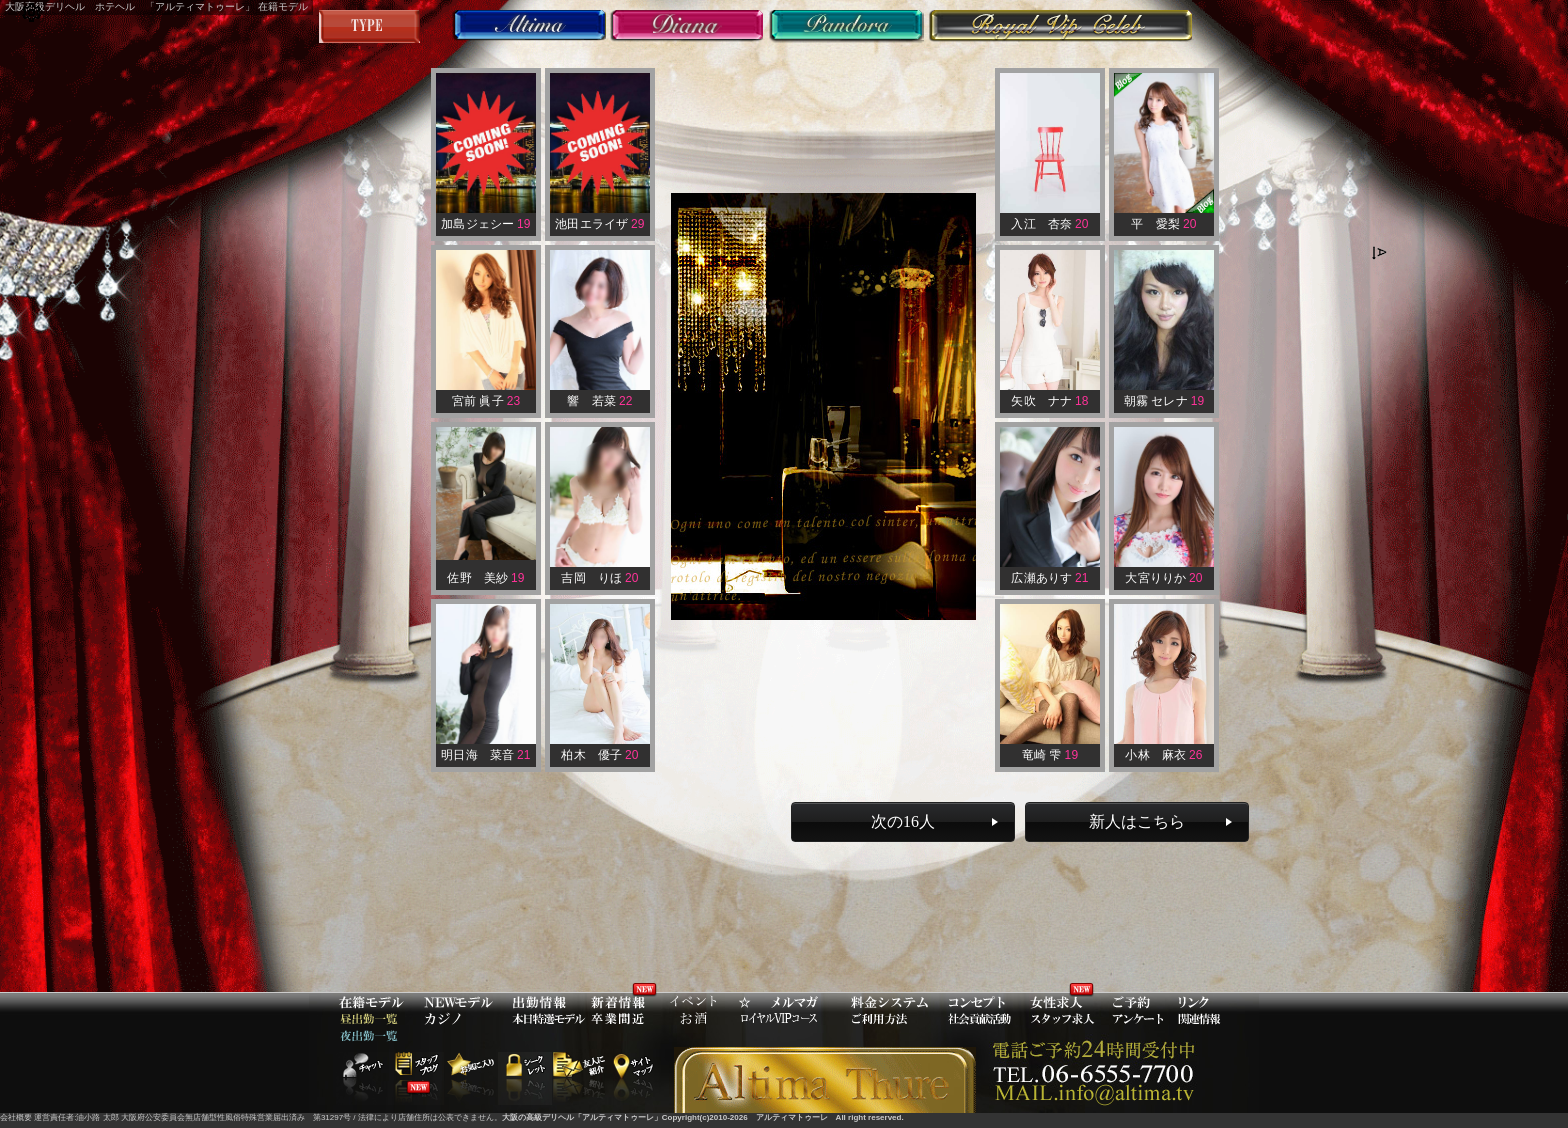  Describe the element at coordinates (31, 12) in the screenshot. I see `open settings menu` at that location.